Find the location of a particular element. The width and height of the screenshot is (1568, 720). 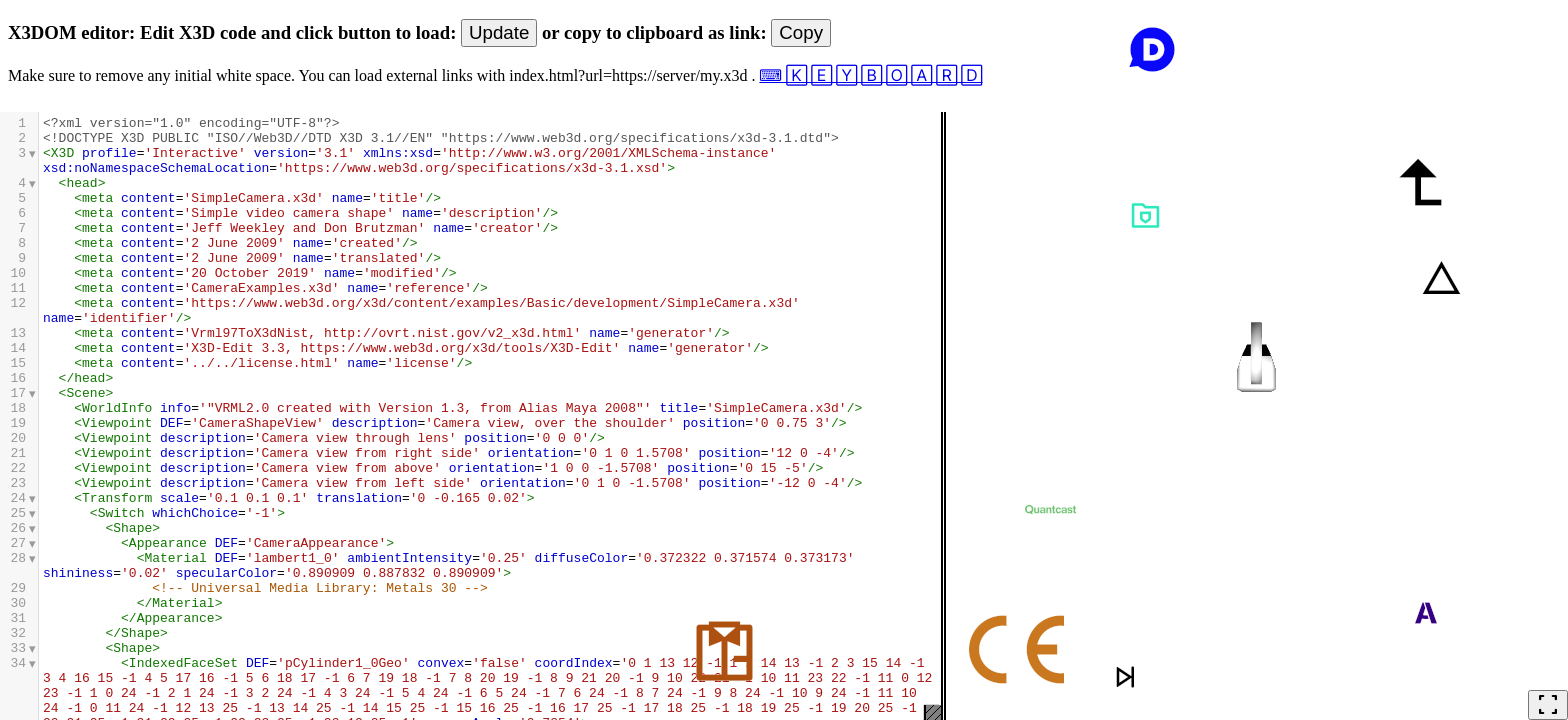

go back and up to previous level is located at coordinates (1421, 185).